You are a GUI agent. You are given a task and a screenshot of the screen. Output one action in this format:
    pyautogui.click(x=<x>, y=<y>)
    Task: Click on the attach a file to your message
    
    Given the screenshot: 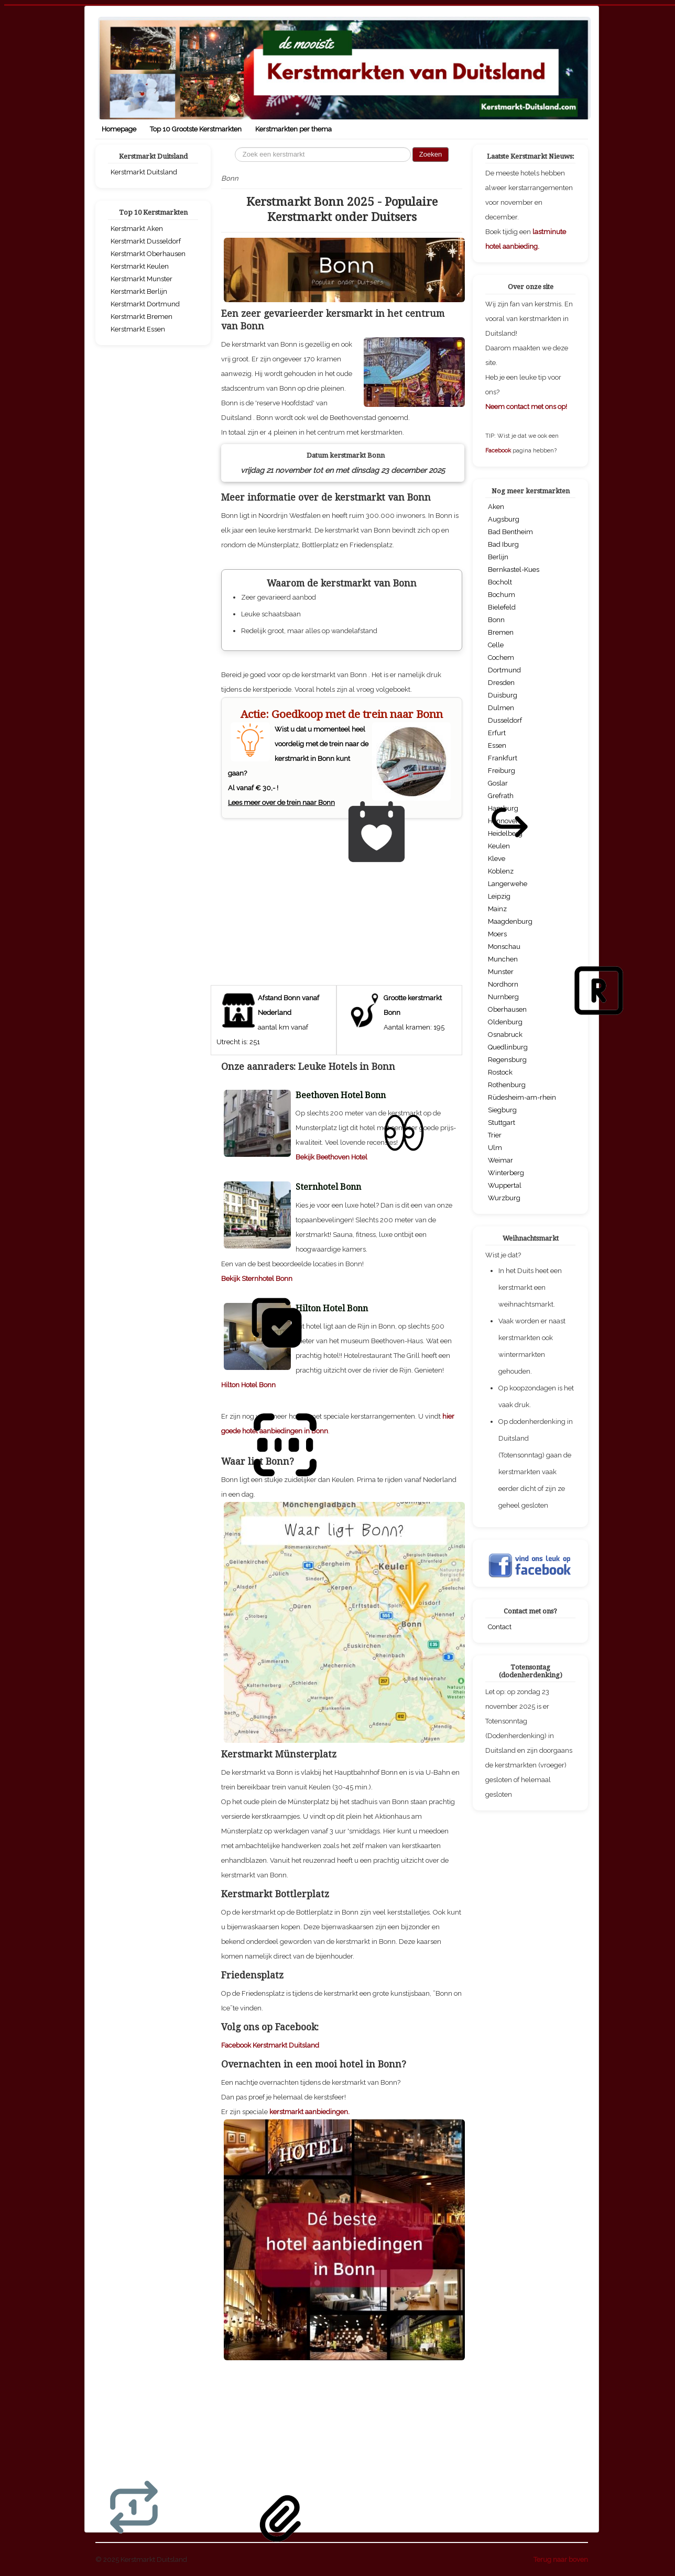 What is the action you would take?
    pyautogui.click(x=281, y=2519)
    